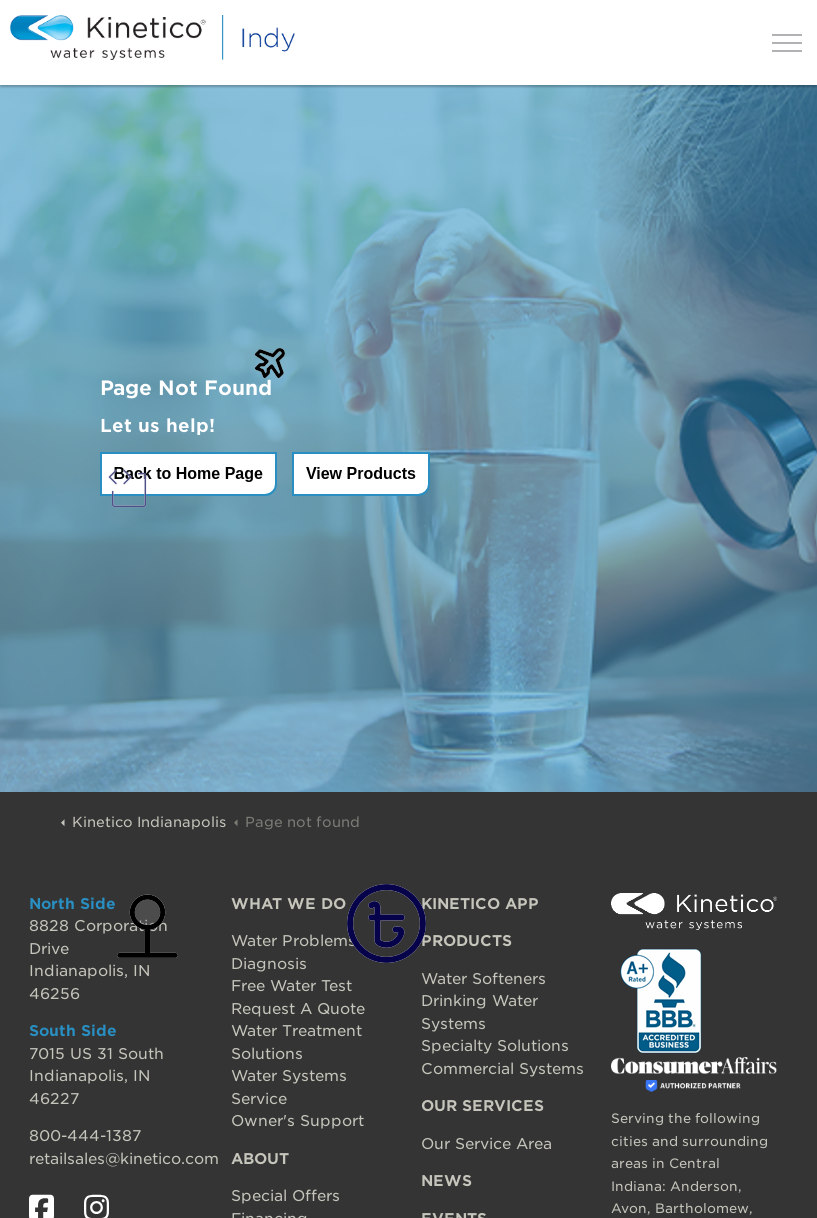 The image size is (817, 1218). I want to click on insert a code block or snippet, so click(129, 490).